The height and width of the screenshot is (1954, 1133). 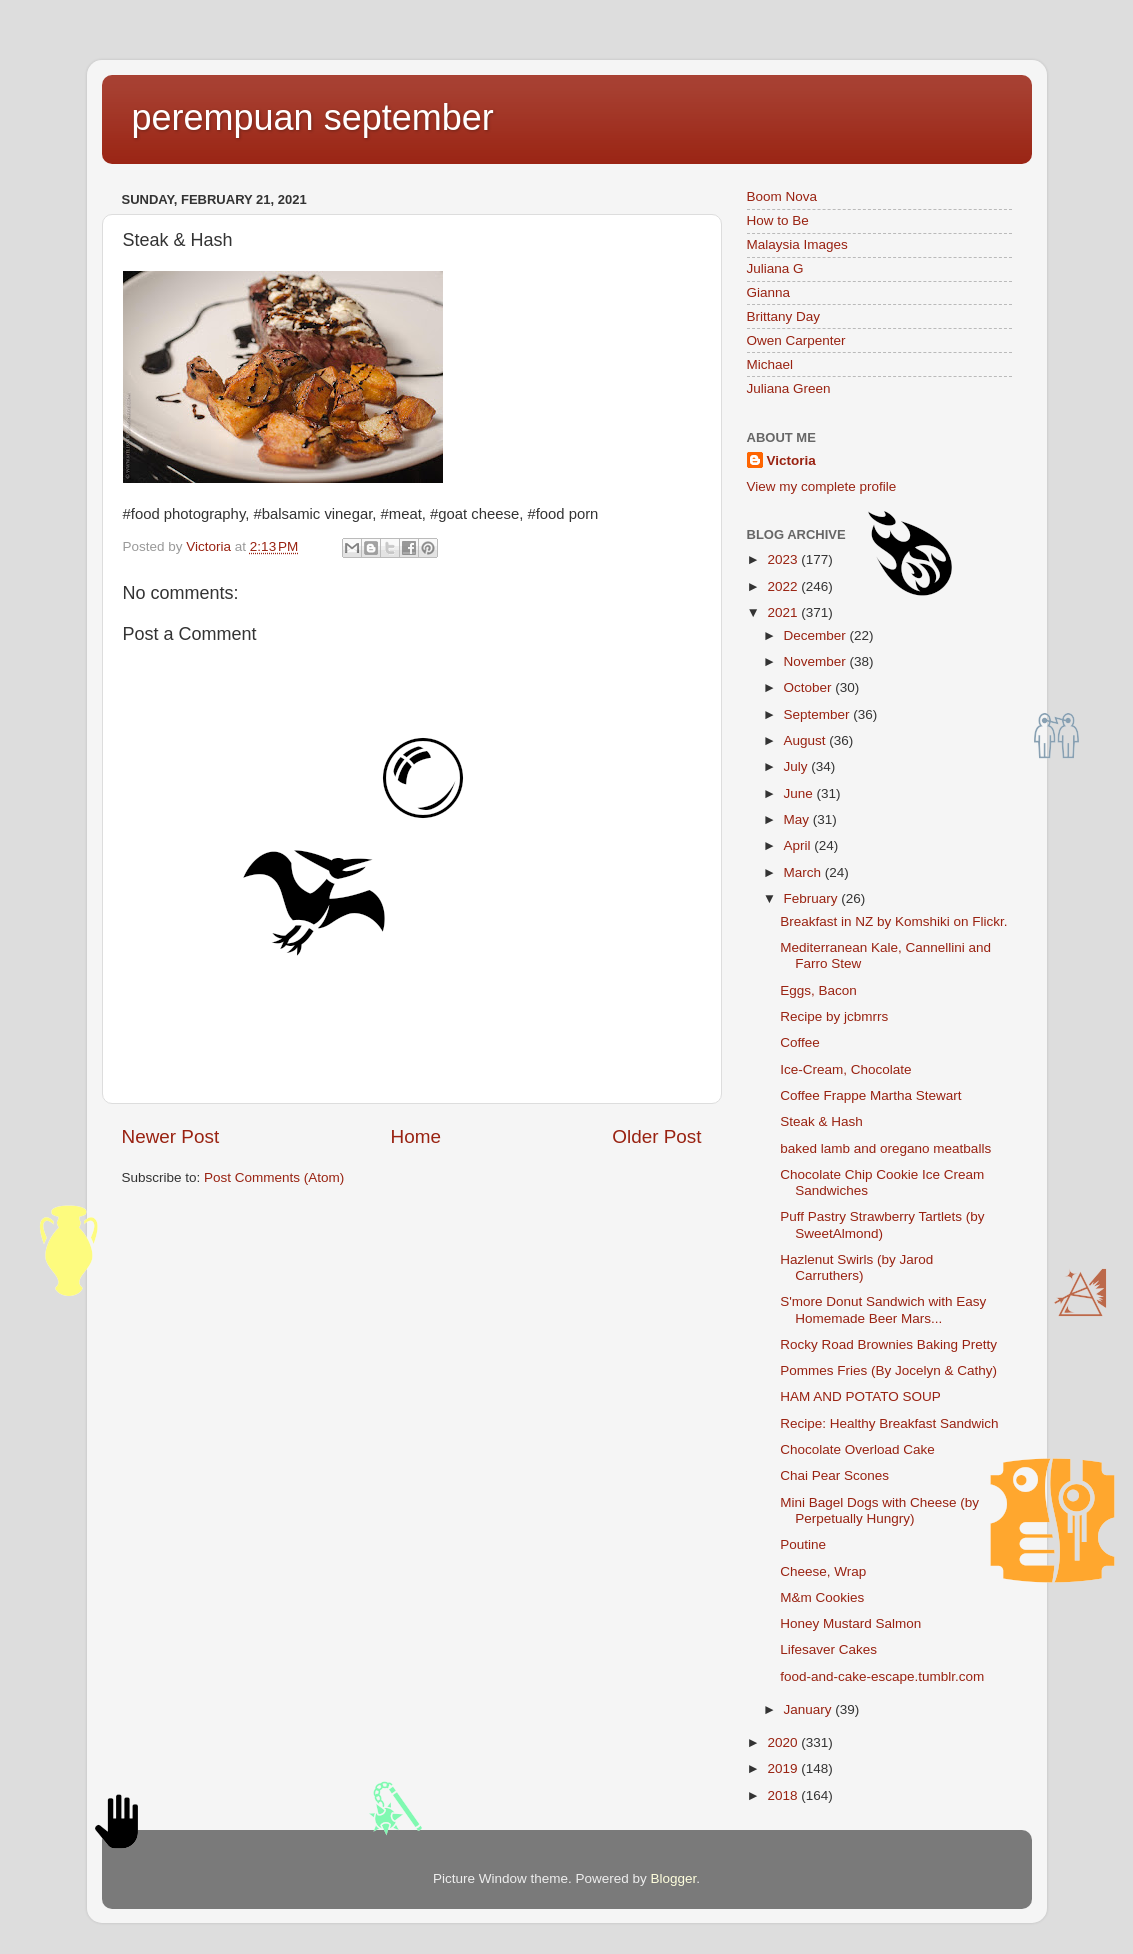 What do you see at coordinates (1080, 1294) in the screenshot?
I see `indicates light refraction or spectrum settings` at bounding box center [1080, 1294].